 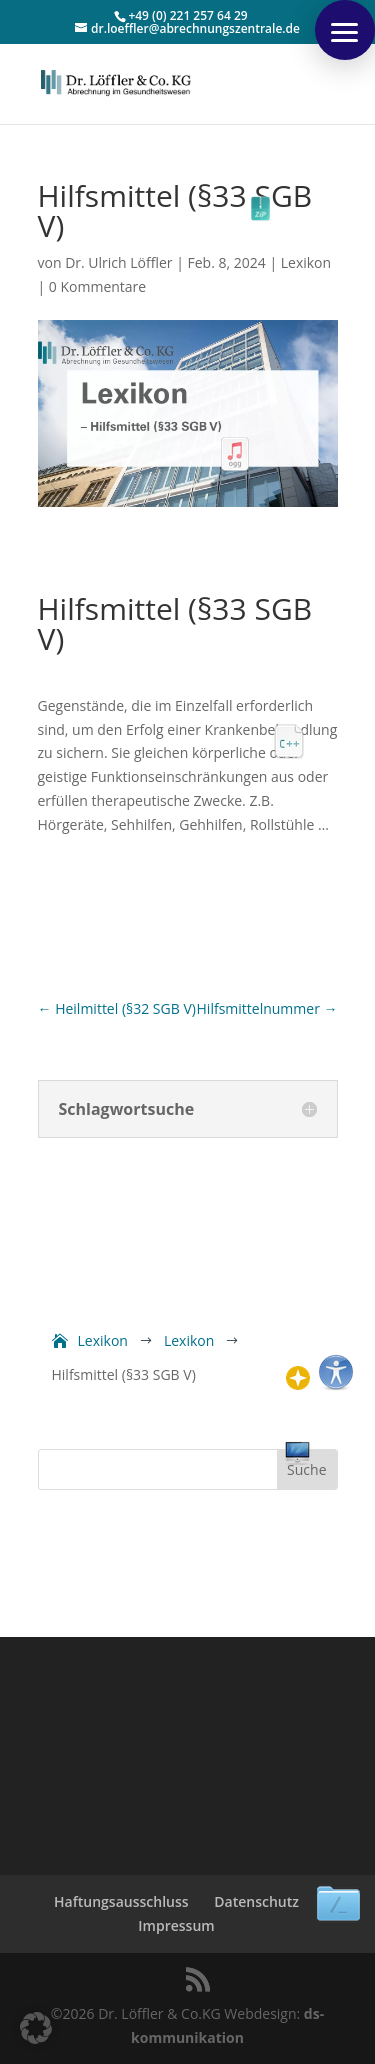 I want to click on represents this mac in system preferences or network settings, so click(x=297, y=1450).